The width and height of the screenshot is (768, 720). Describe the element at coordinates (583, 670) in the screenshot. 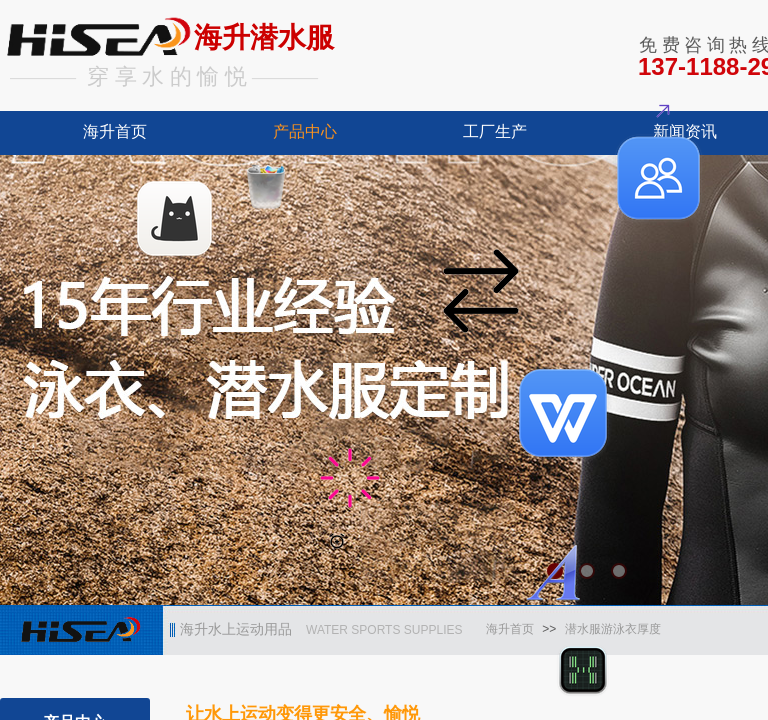

I see `open htop system monitor` at that location.